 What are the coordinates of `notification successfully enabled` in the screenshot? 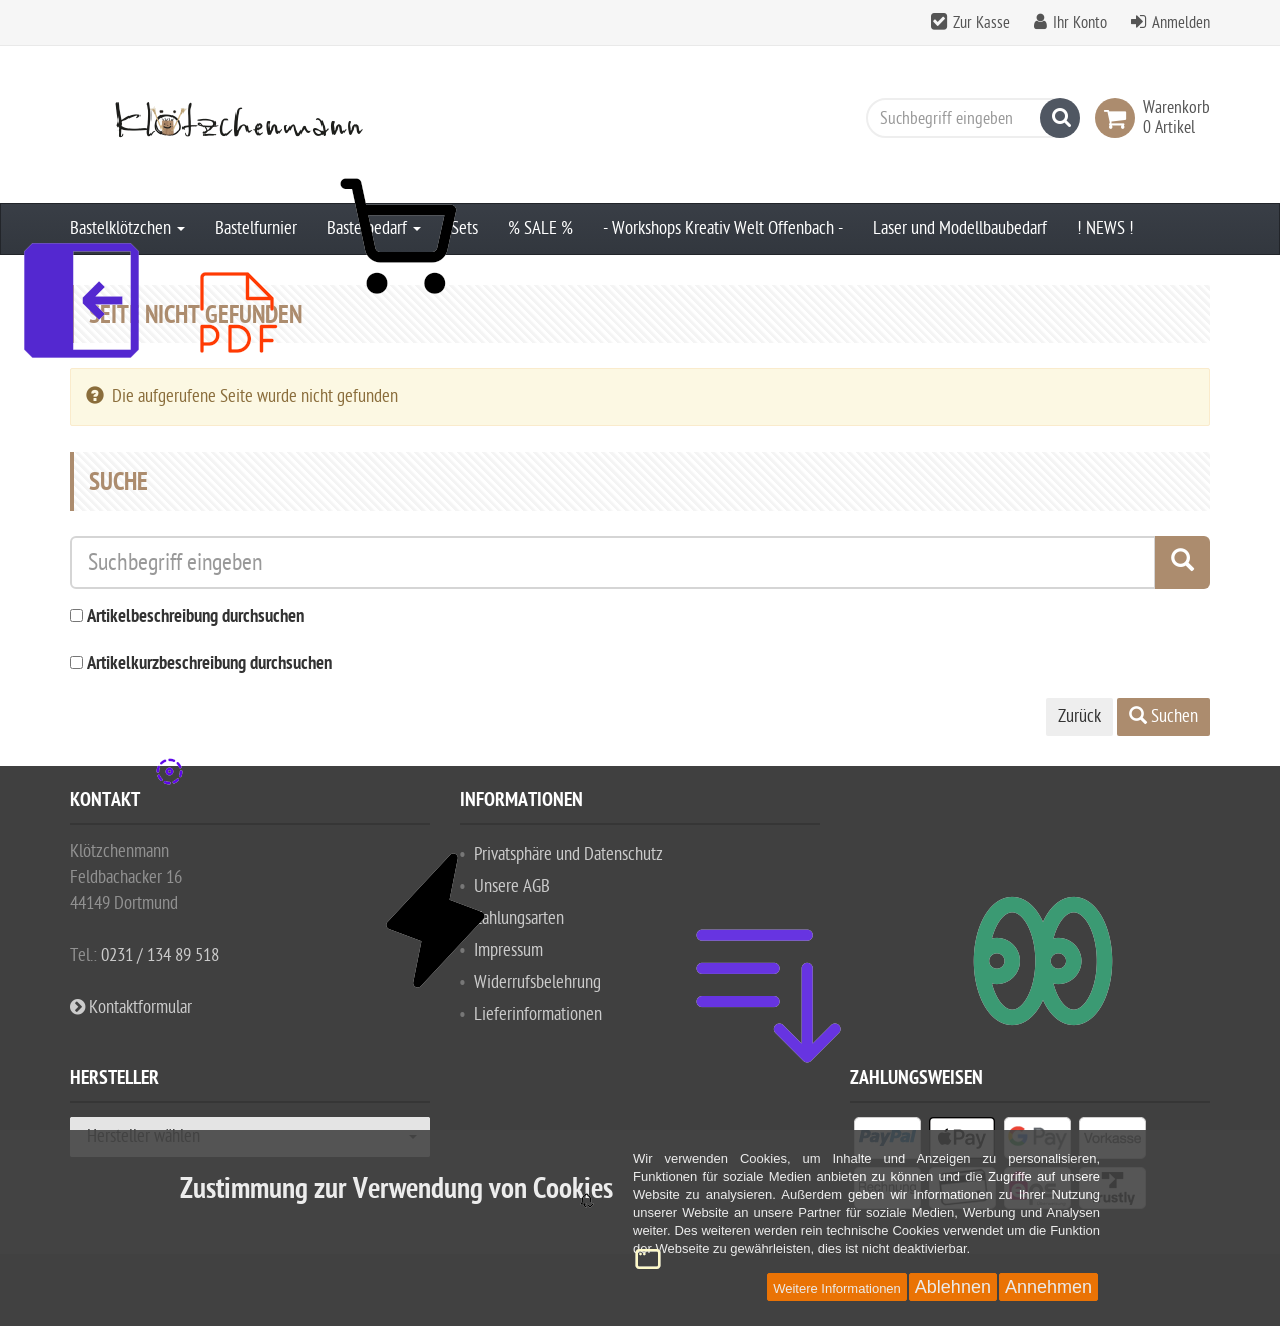 It's located at (586, 1200).